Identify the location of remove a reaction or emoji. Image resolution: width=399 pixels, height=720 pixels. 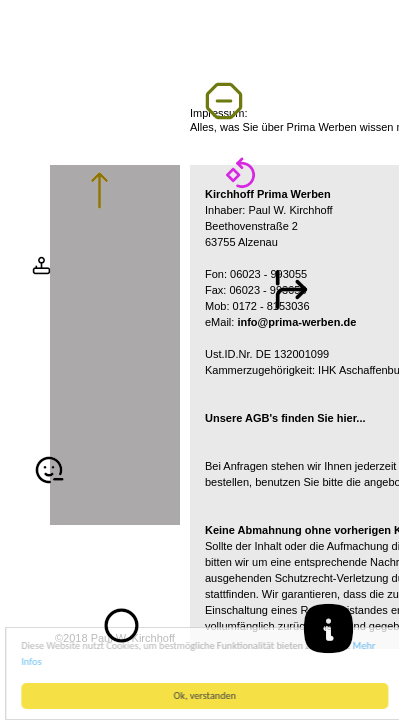
(49, 470).